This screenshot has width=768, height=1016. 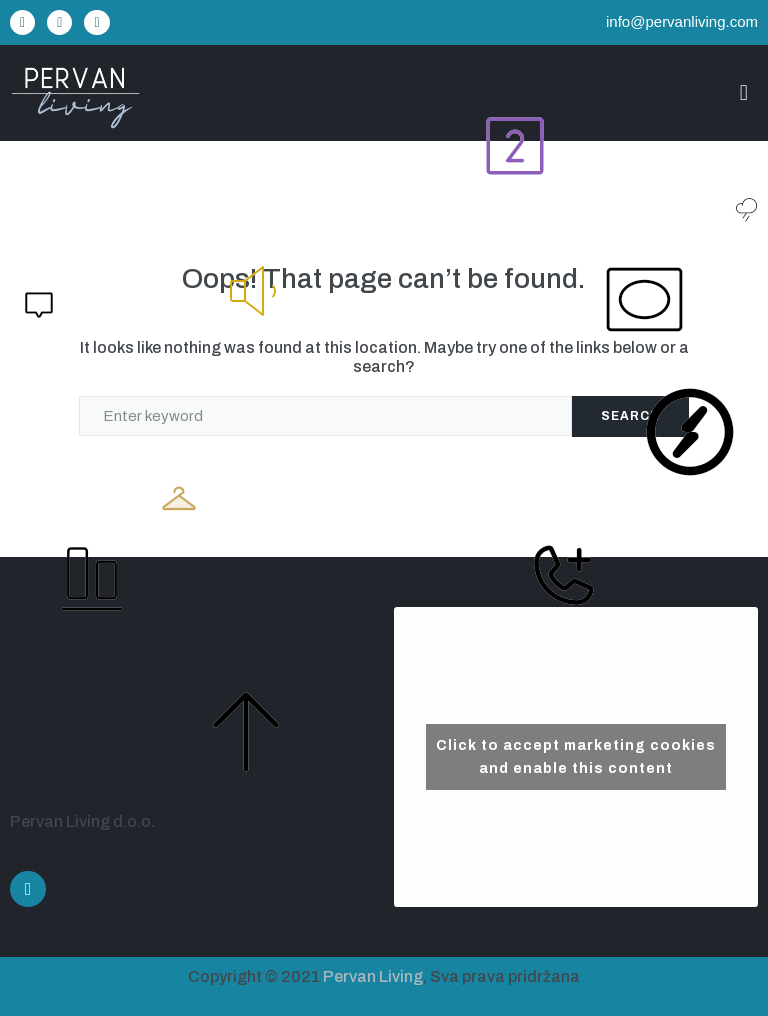 What do you see at coordinates (565, 574) in the screenshot?
I see `add a new contact` at bounding box center [565, 574].